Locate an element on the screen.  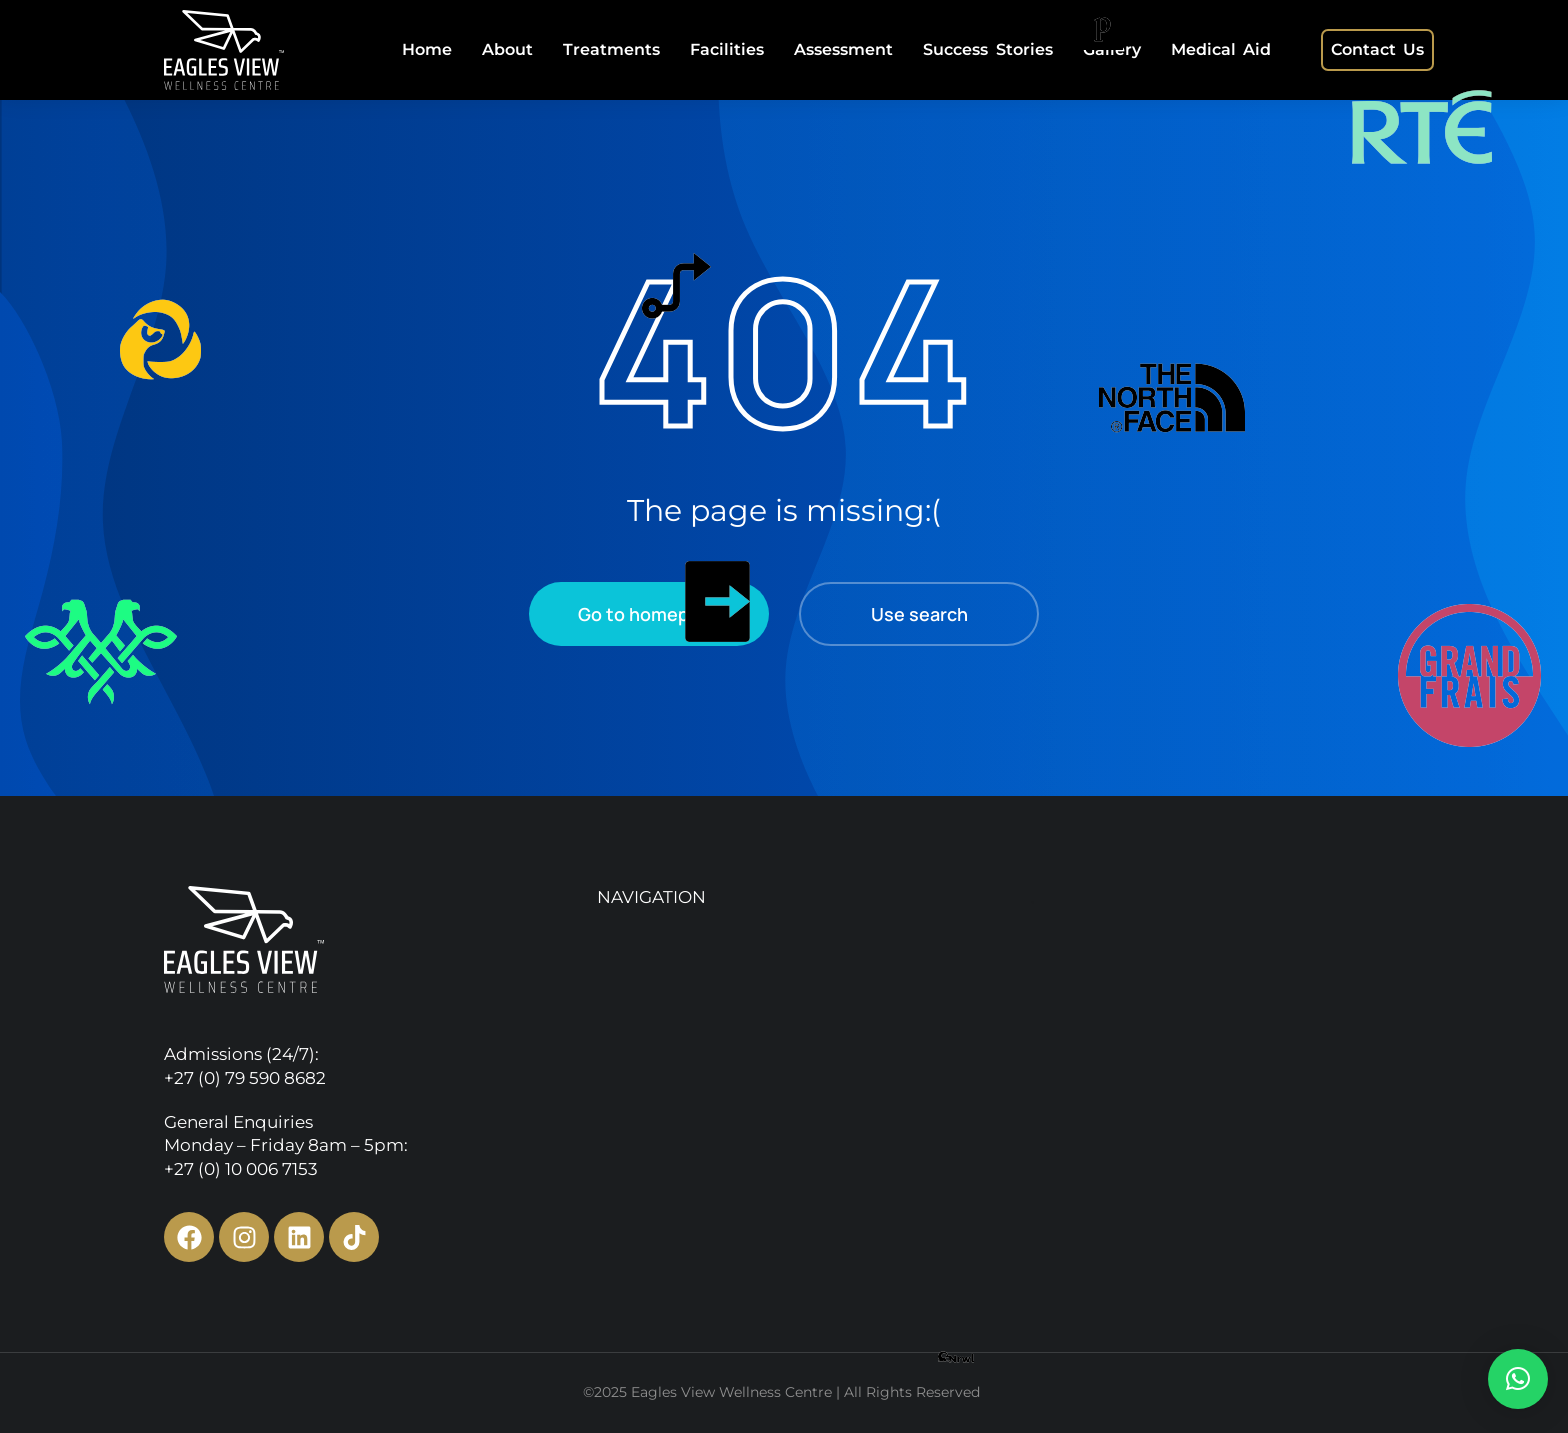
RTÉ (Raidió Teilifís Éireann) Irish public broadcaster logo is located at coordinates (1422, 127).